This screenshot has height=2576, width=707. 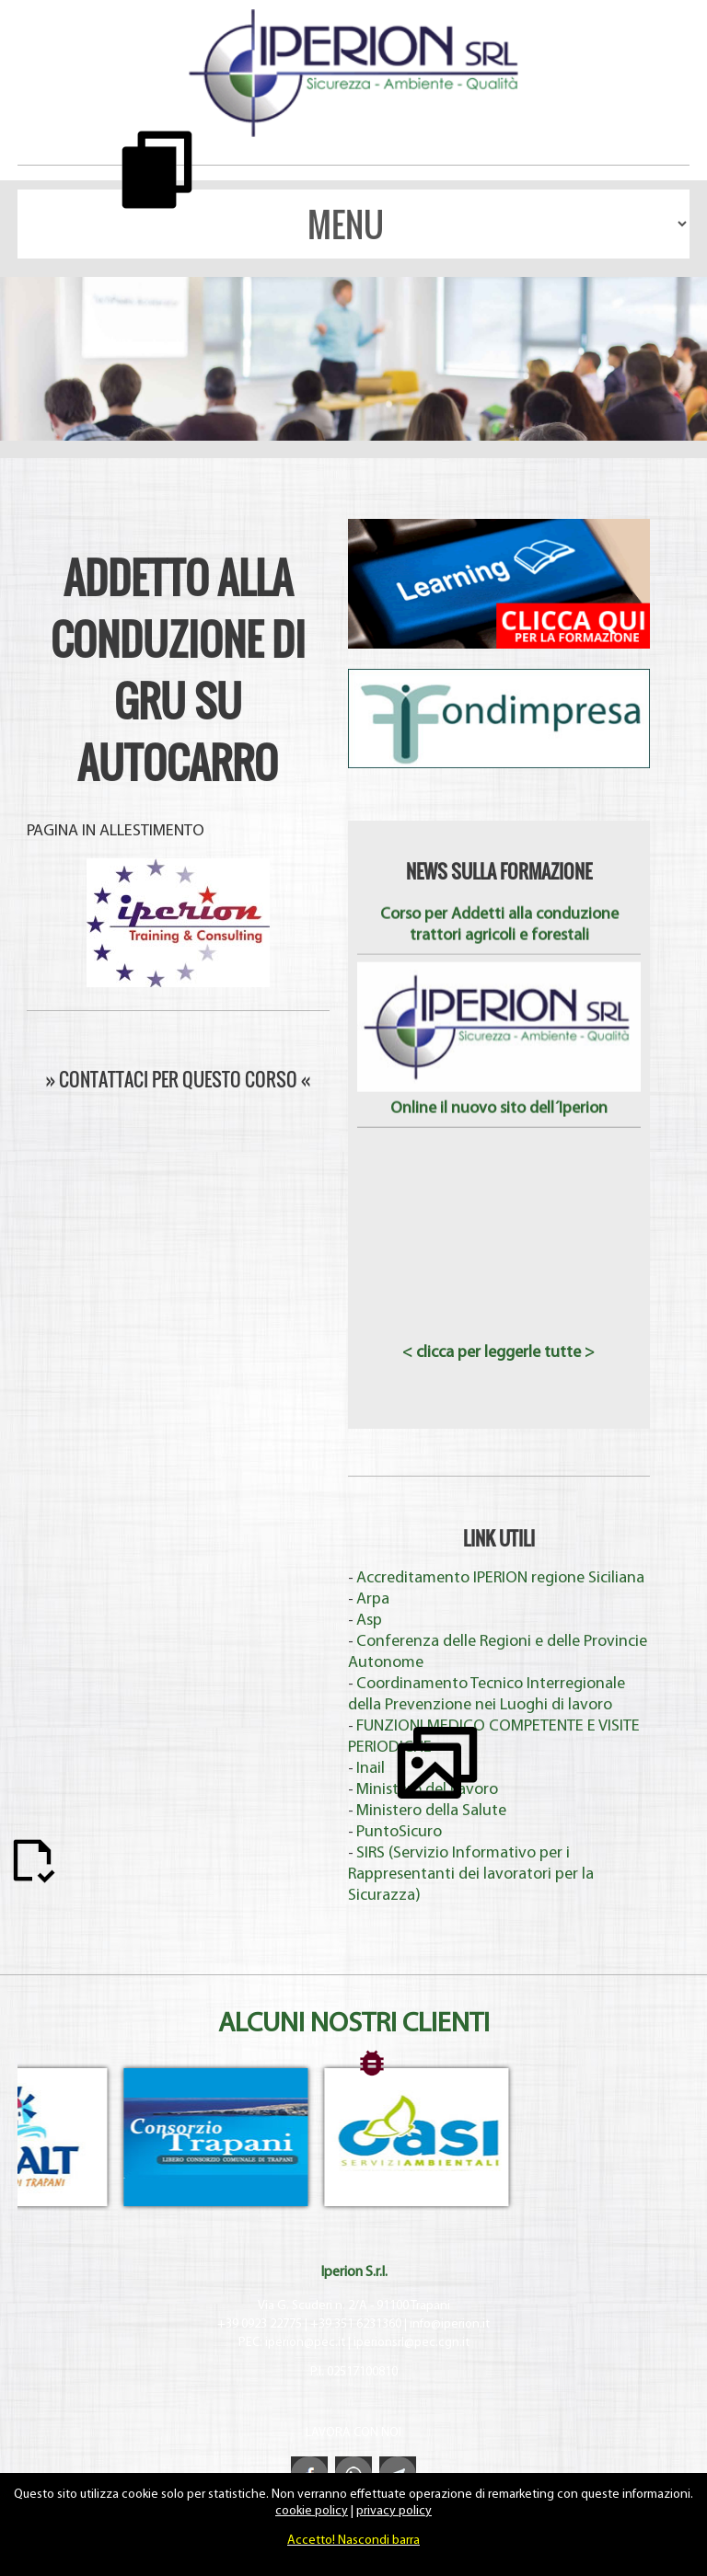 I want to click on file successfully uploaded or verified, so click(x=32, y=1860).